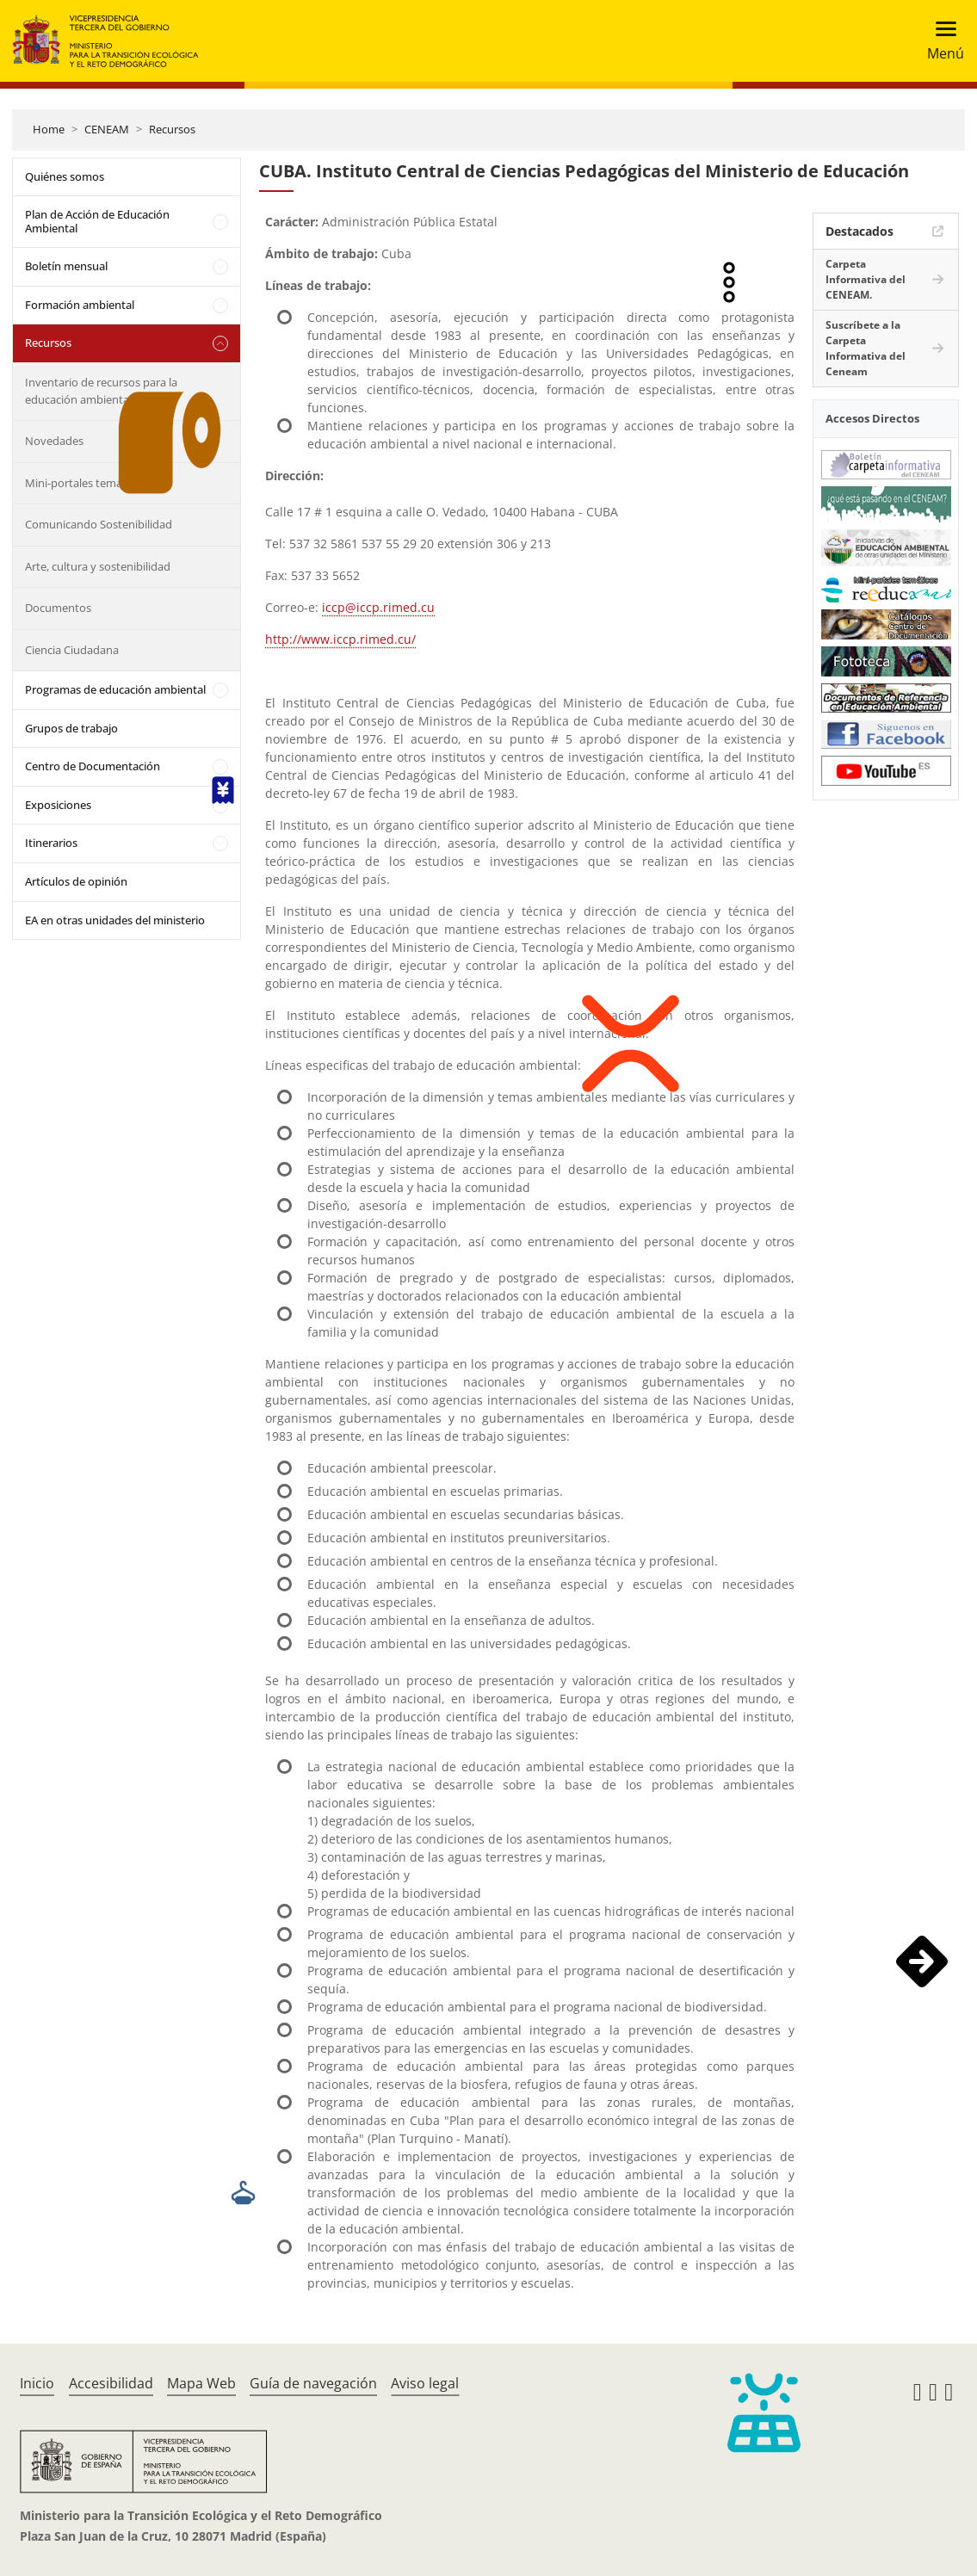 The image size is (977, 2576). I want to click on access solar energy settings, so click(764, 2414).